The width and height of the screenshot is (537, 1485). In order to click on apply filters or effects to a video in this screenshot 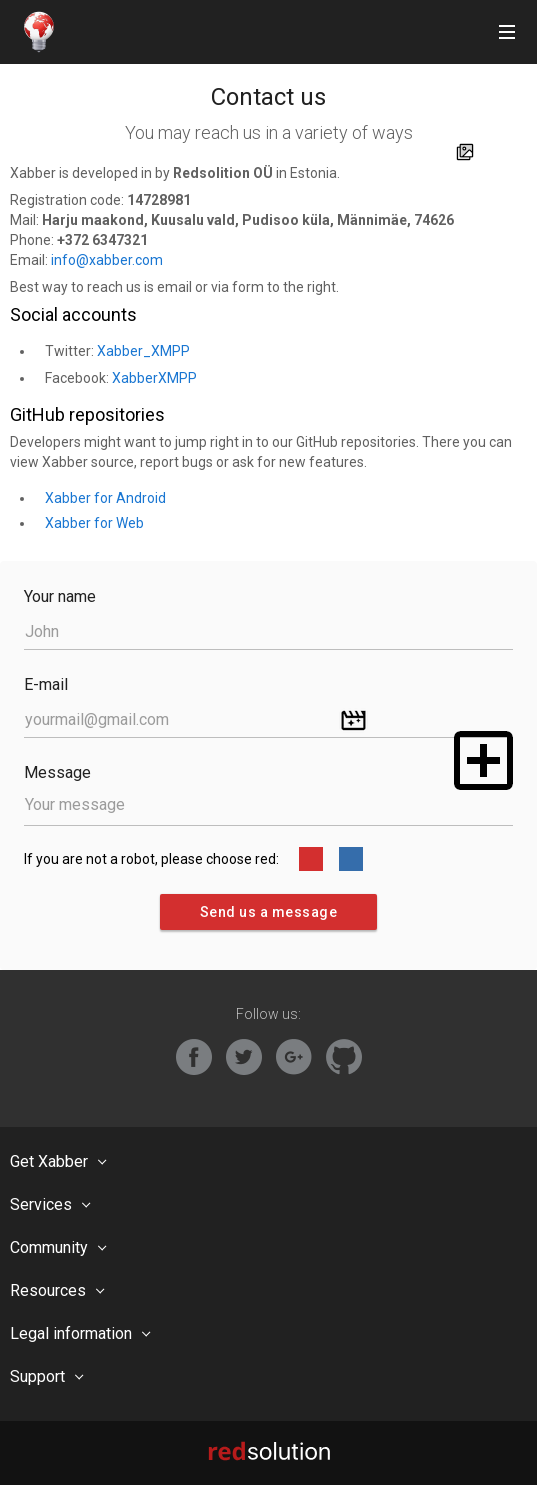, I will do `click(353, 720)`.